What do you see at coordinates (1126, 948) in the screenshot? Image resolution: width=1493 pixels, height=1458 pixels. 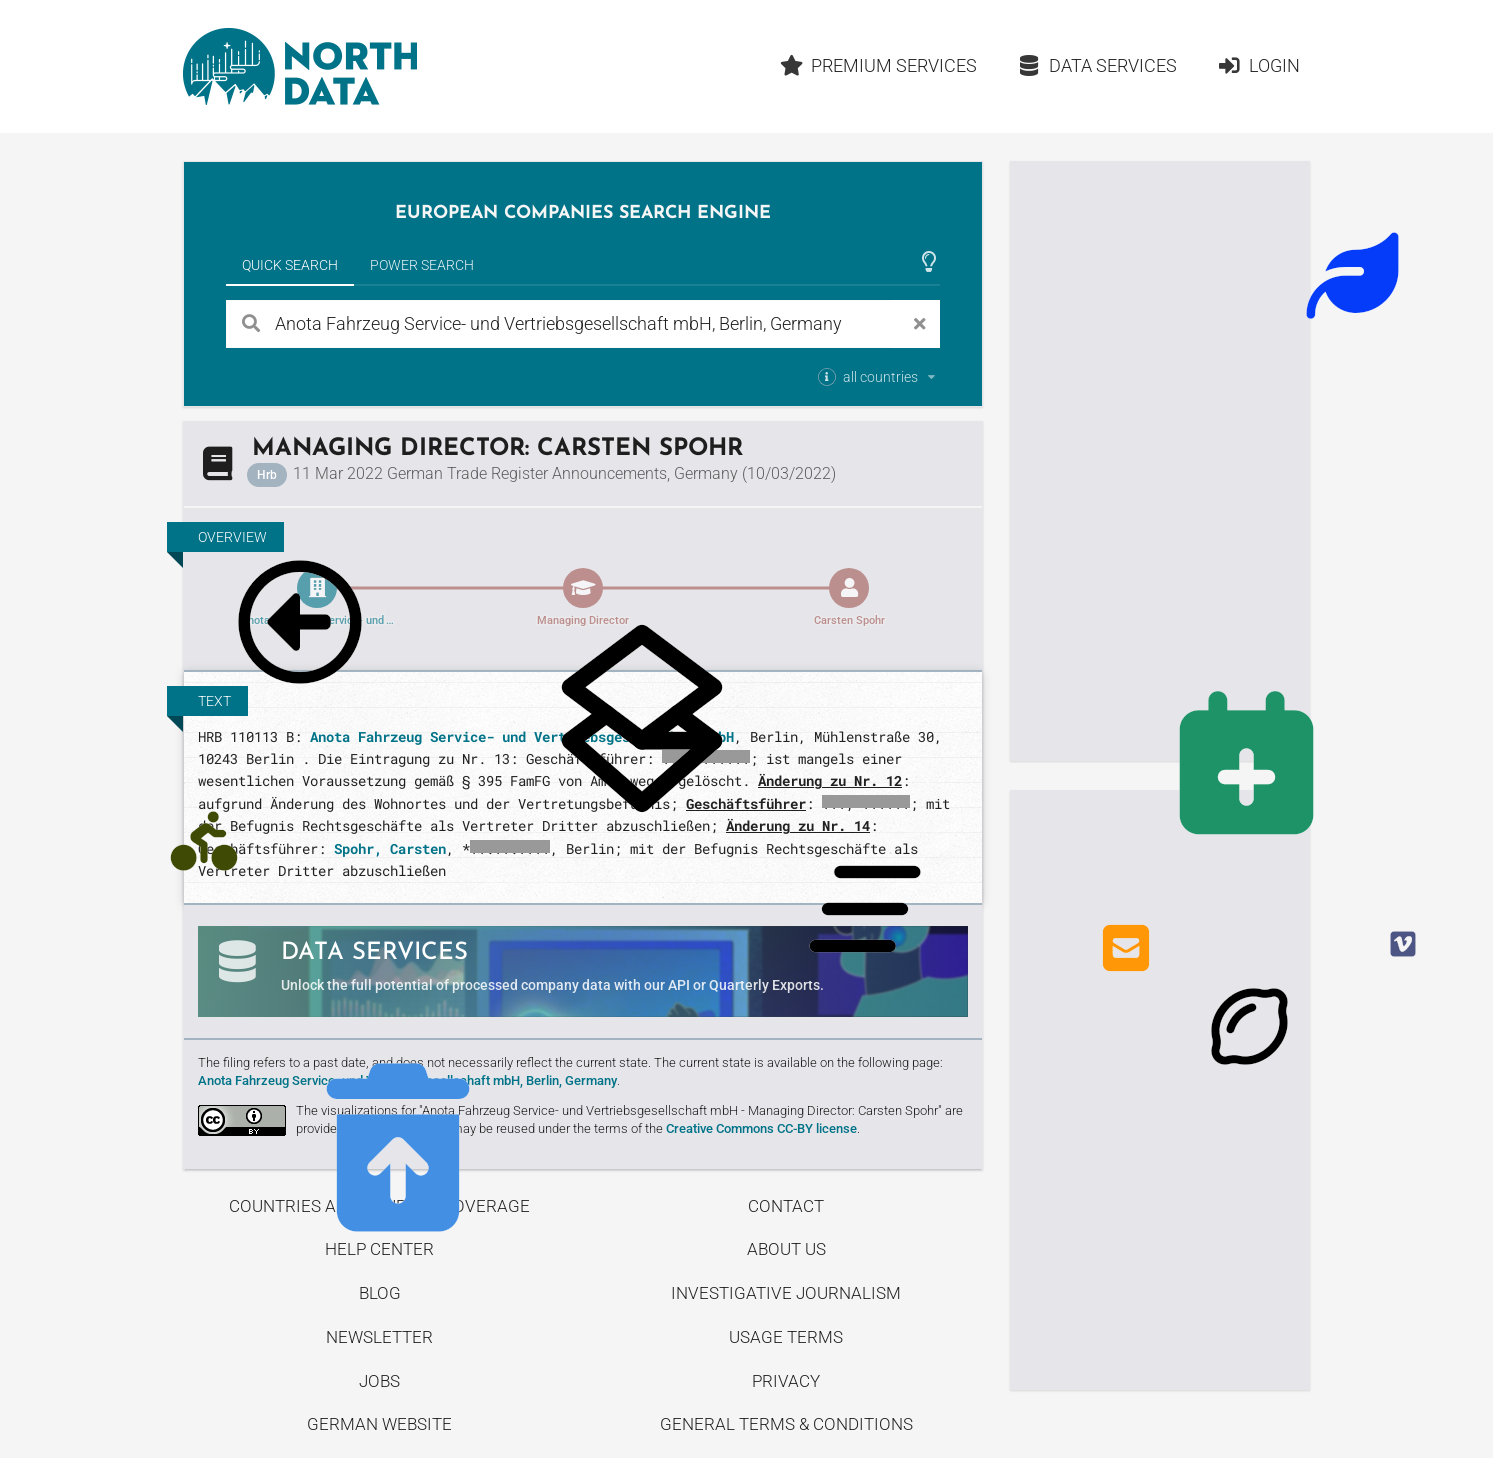 I see `open your email inbox` at bounding box center [1126, 948].